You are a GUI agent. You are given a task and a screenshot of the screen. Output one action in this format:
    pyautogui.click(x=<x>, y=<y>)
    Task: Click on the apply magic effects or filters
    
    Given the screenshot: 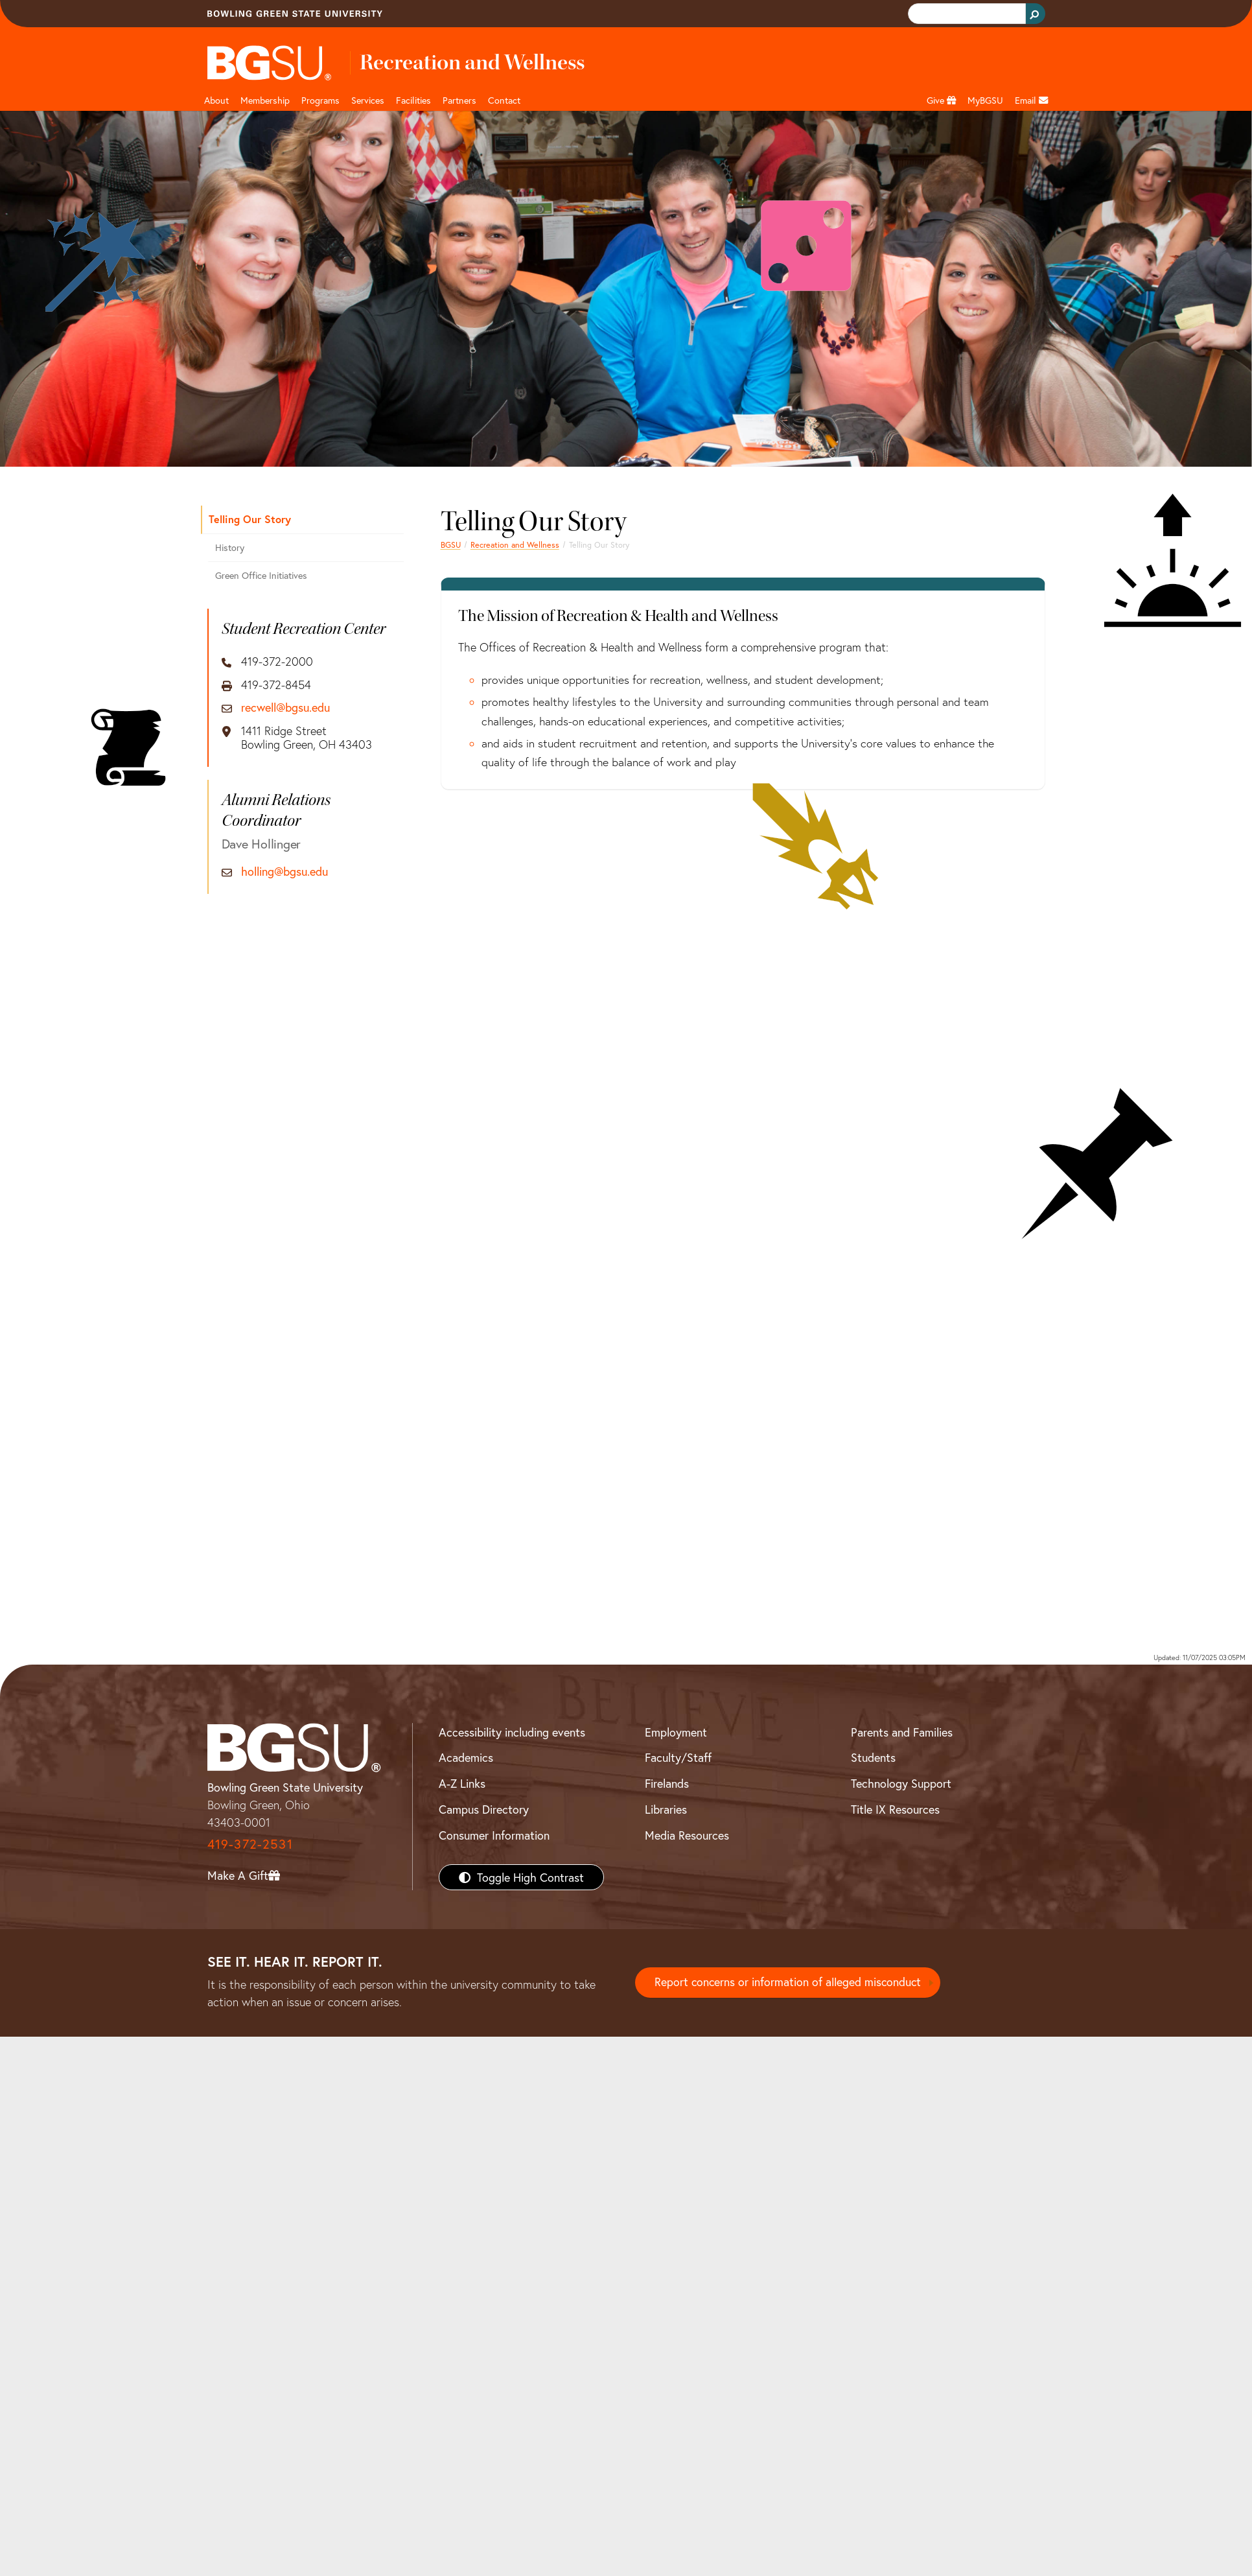 What is the action you would take?
    pyautogui.click(x=95, y=261)
    